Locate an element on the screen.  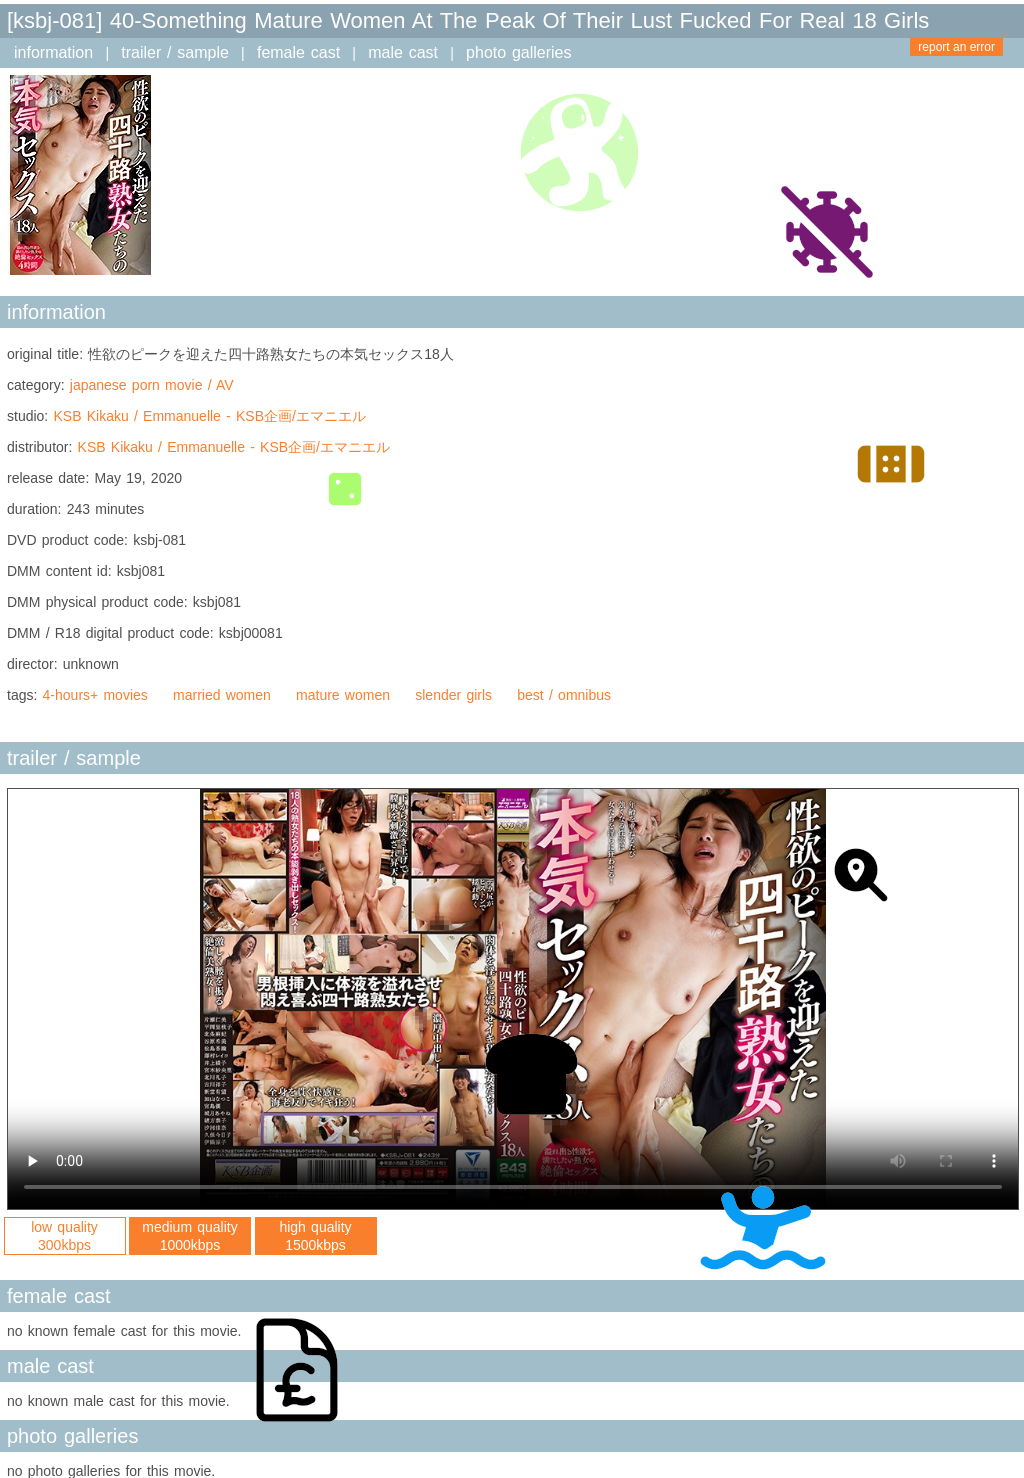
indicates water safety or drowning hazard warning is located at coordinates (763, 1231).